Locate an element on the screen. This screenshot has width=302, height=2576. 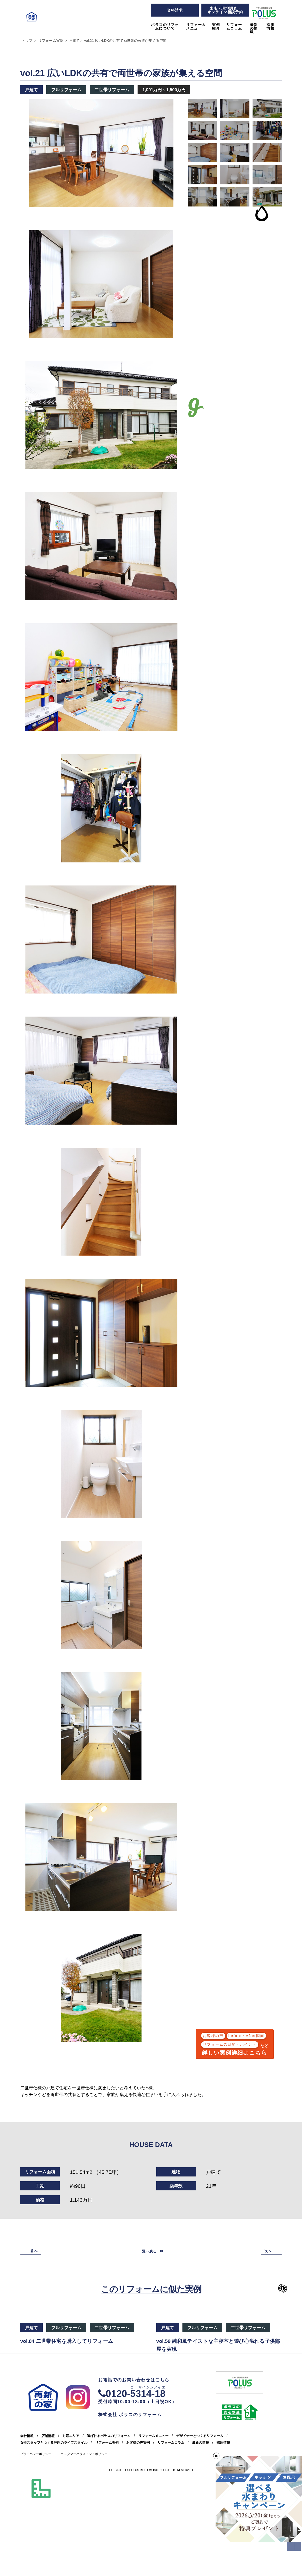
glide app logo is located at coordinates (195, 408).